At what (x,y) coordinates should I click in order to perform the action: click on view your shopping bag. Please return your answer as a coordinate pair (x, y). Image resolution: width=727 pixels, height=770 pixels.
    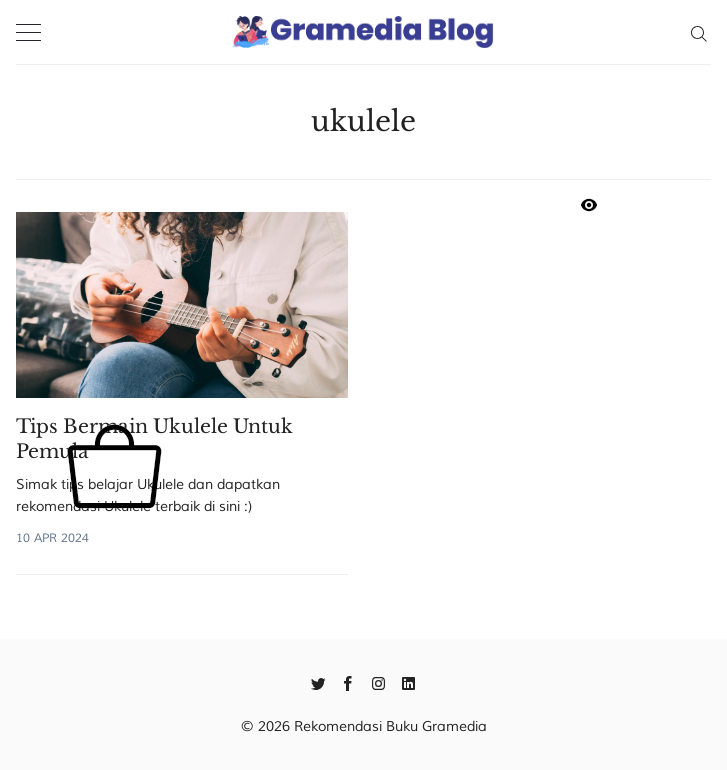
    Looking at the image, I should click on (114, 471).